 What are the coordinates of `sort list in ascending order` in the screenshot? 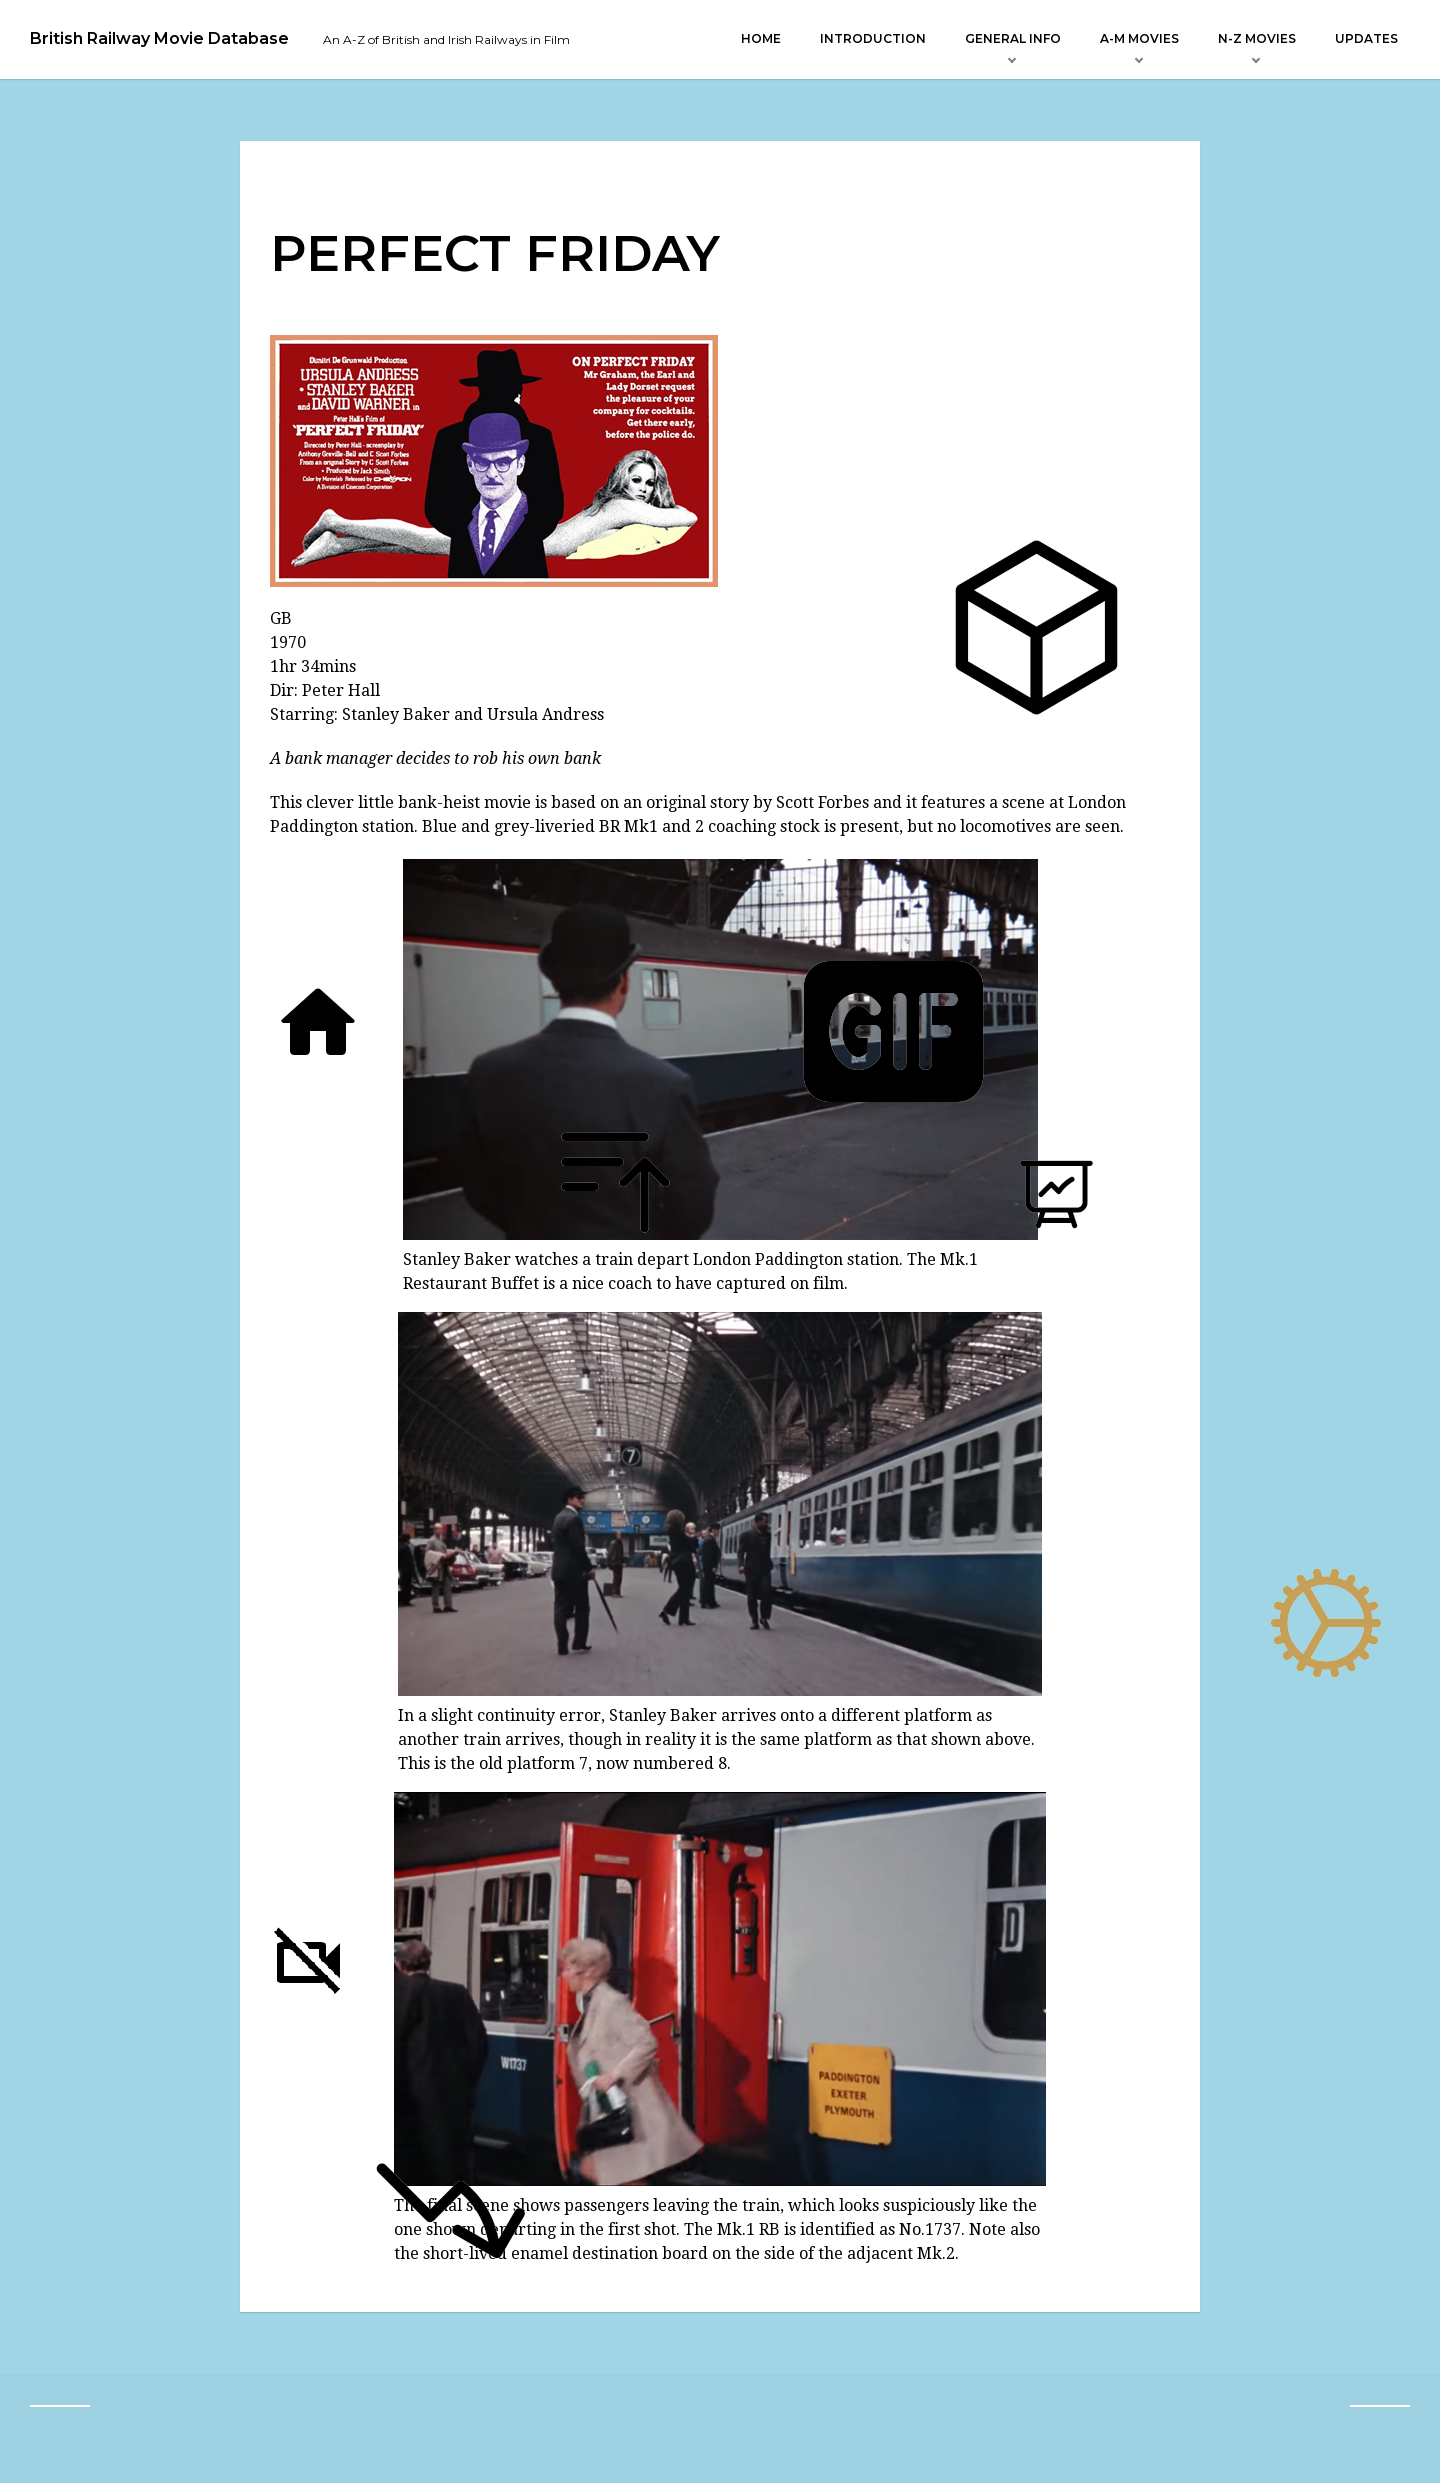 It's located at (615, 1178).